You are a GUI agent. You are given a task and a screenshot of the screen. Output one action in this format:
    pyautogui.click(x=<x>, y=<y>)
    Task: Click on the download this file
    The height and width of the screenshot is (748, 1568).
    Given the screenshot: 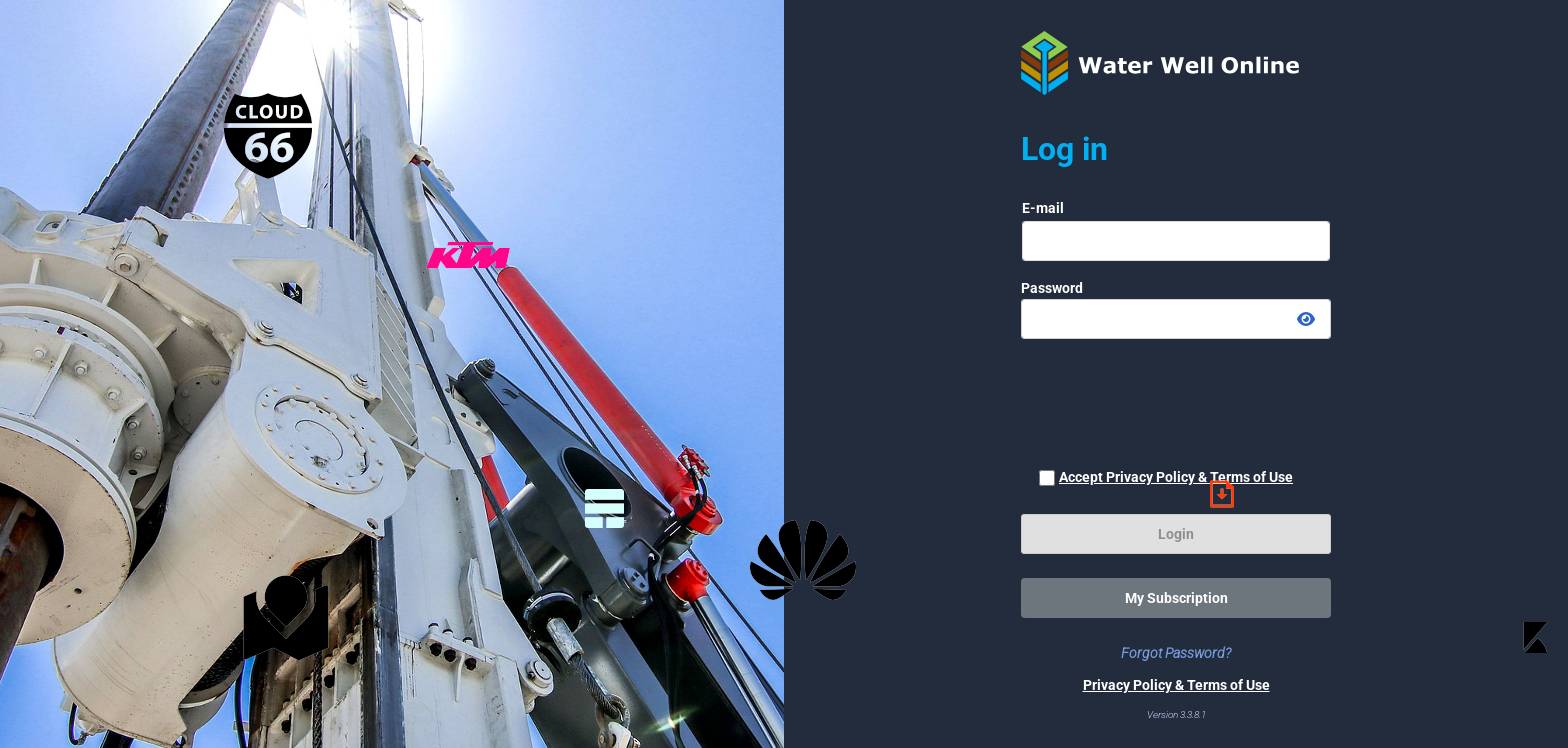 What is the action you would take?
    pyautogui.click(x=1222, y=494)
    